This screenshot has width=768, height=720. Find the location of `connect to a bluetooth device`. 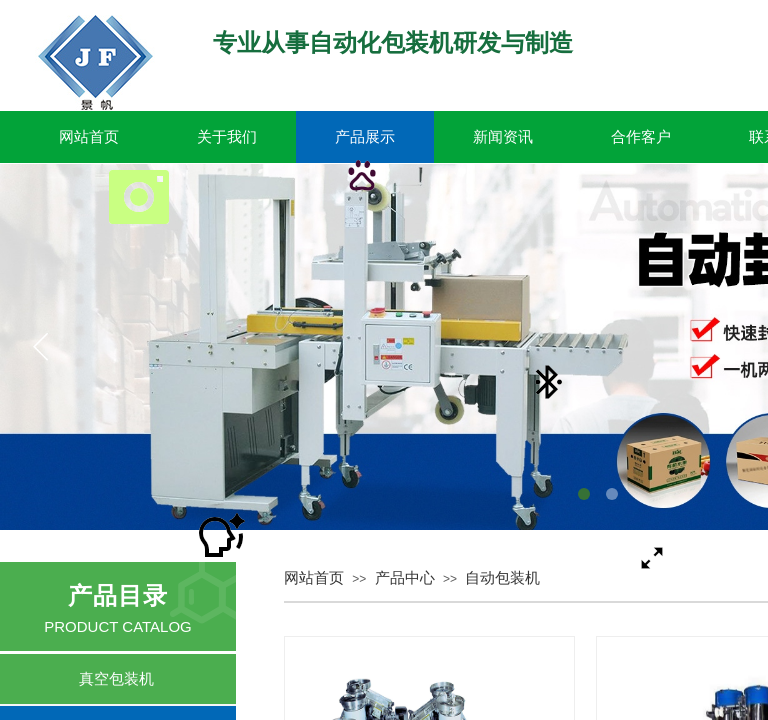

connect to a bluetooth device is located at coordinates (547, 382).